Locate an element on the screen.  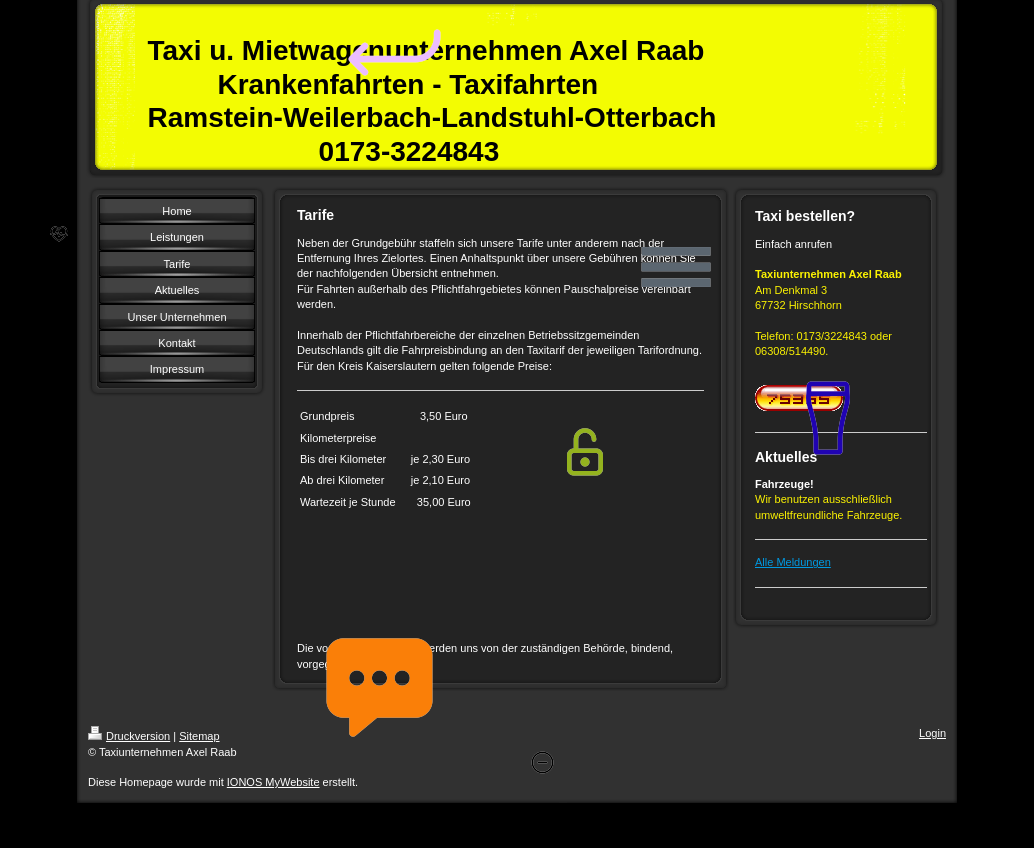
unlocked or unsecured state is located at coordinates (585, 453).